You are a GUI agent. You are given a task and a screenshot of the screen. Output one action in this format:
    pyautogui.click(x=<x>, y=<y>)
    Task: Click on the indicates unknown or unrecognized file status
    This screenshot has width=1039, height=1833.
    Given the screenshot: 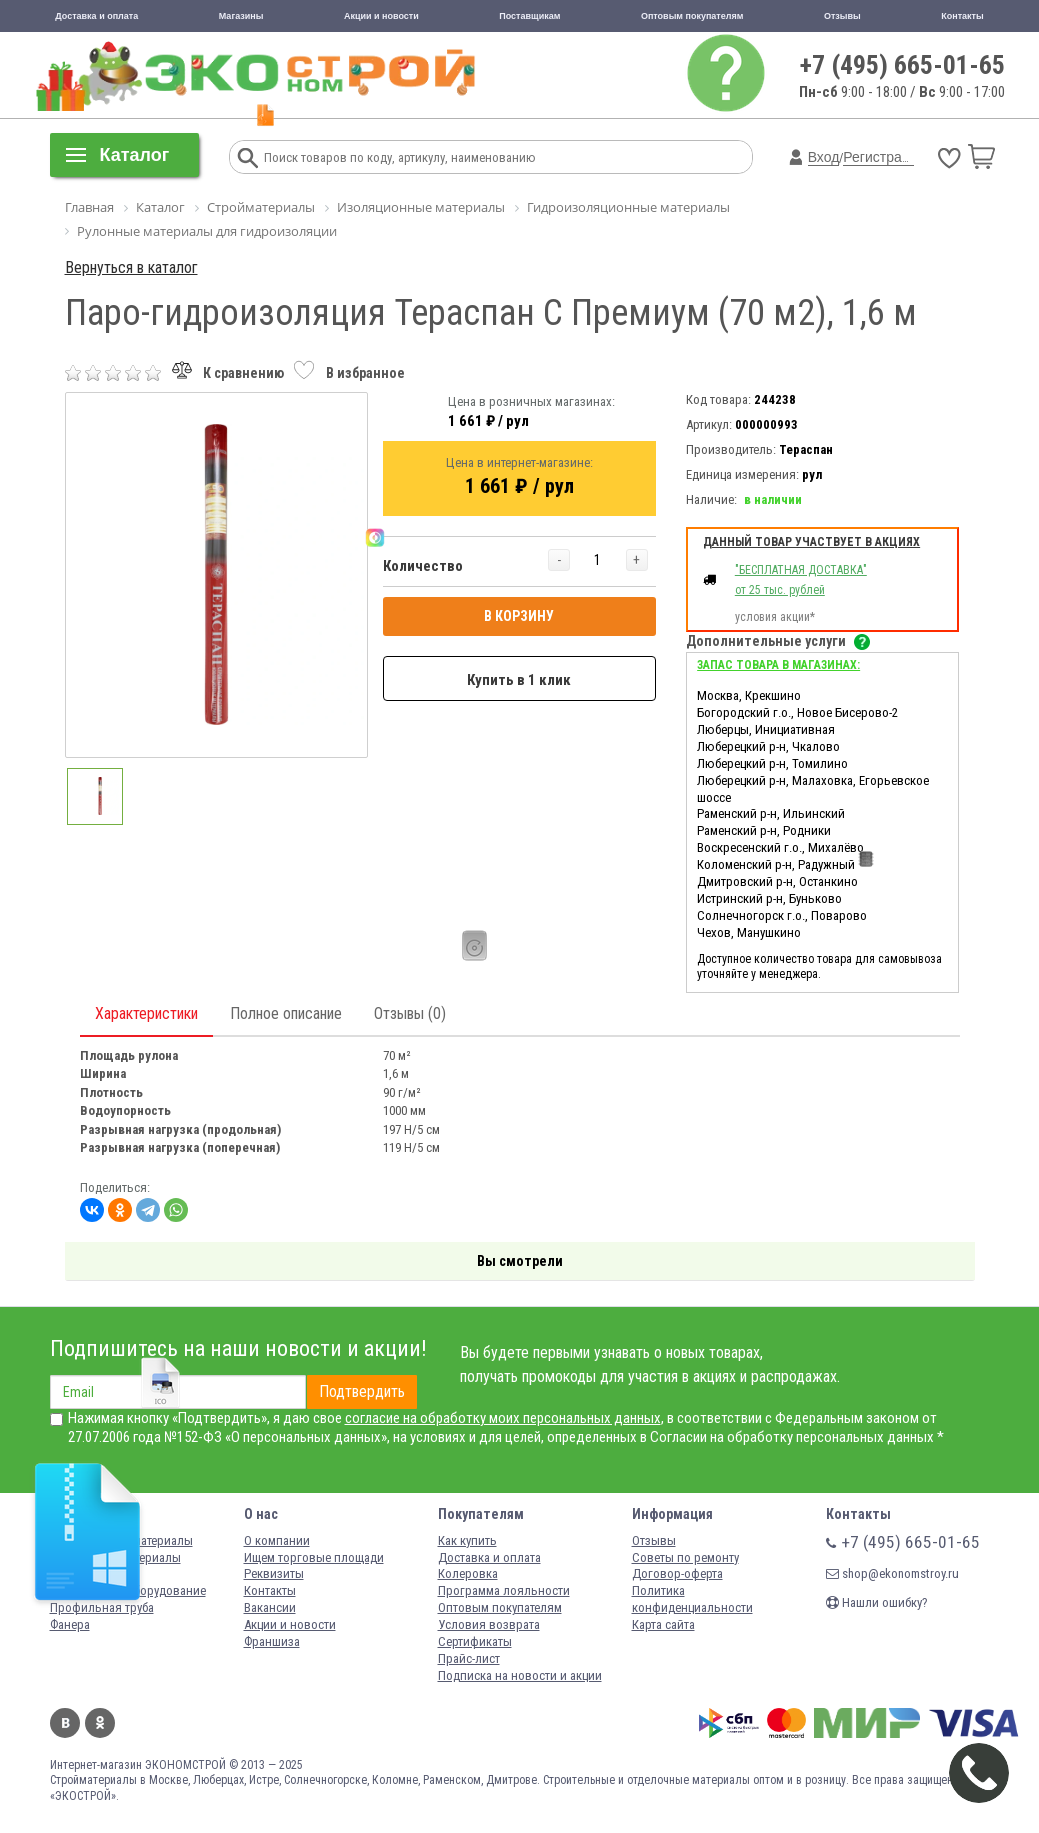 What is the action you would take?
    pyautogui.click(x=726, y=73)
    